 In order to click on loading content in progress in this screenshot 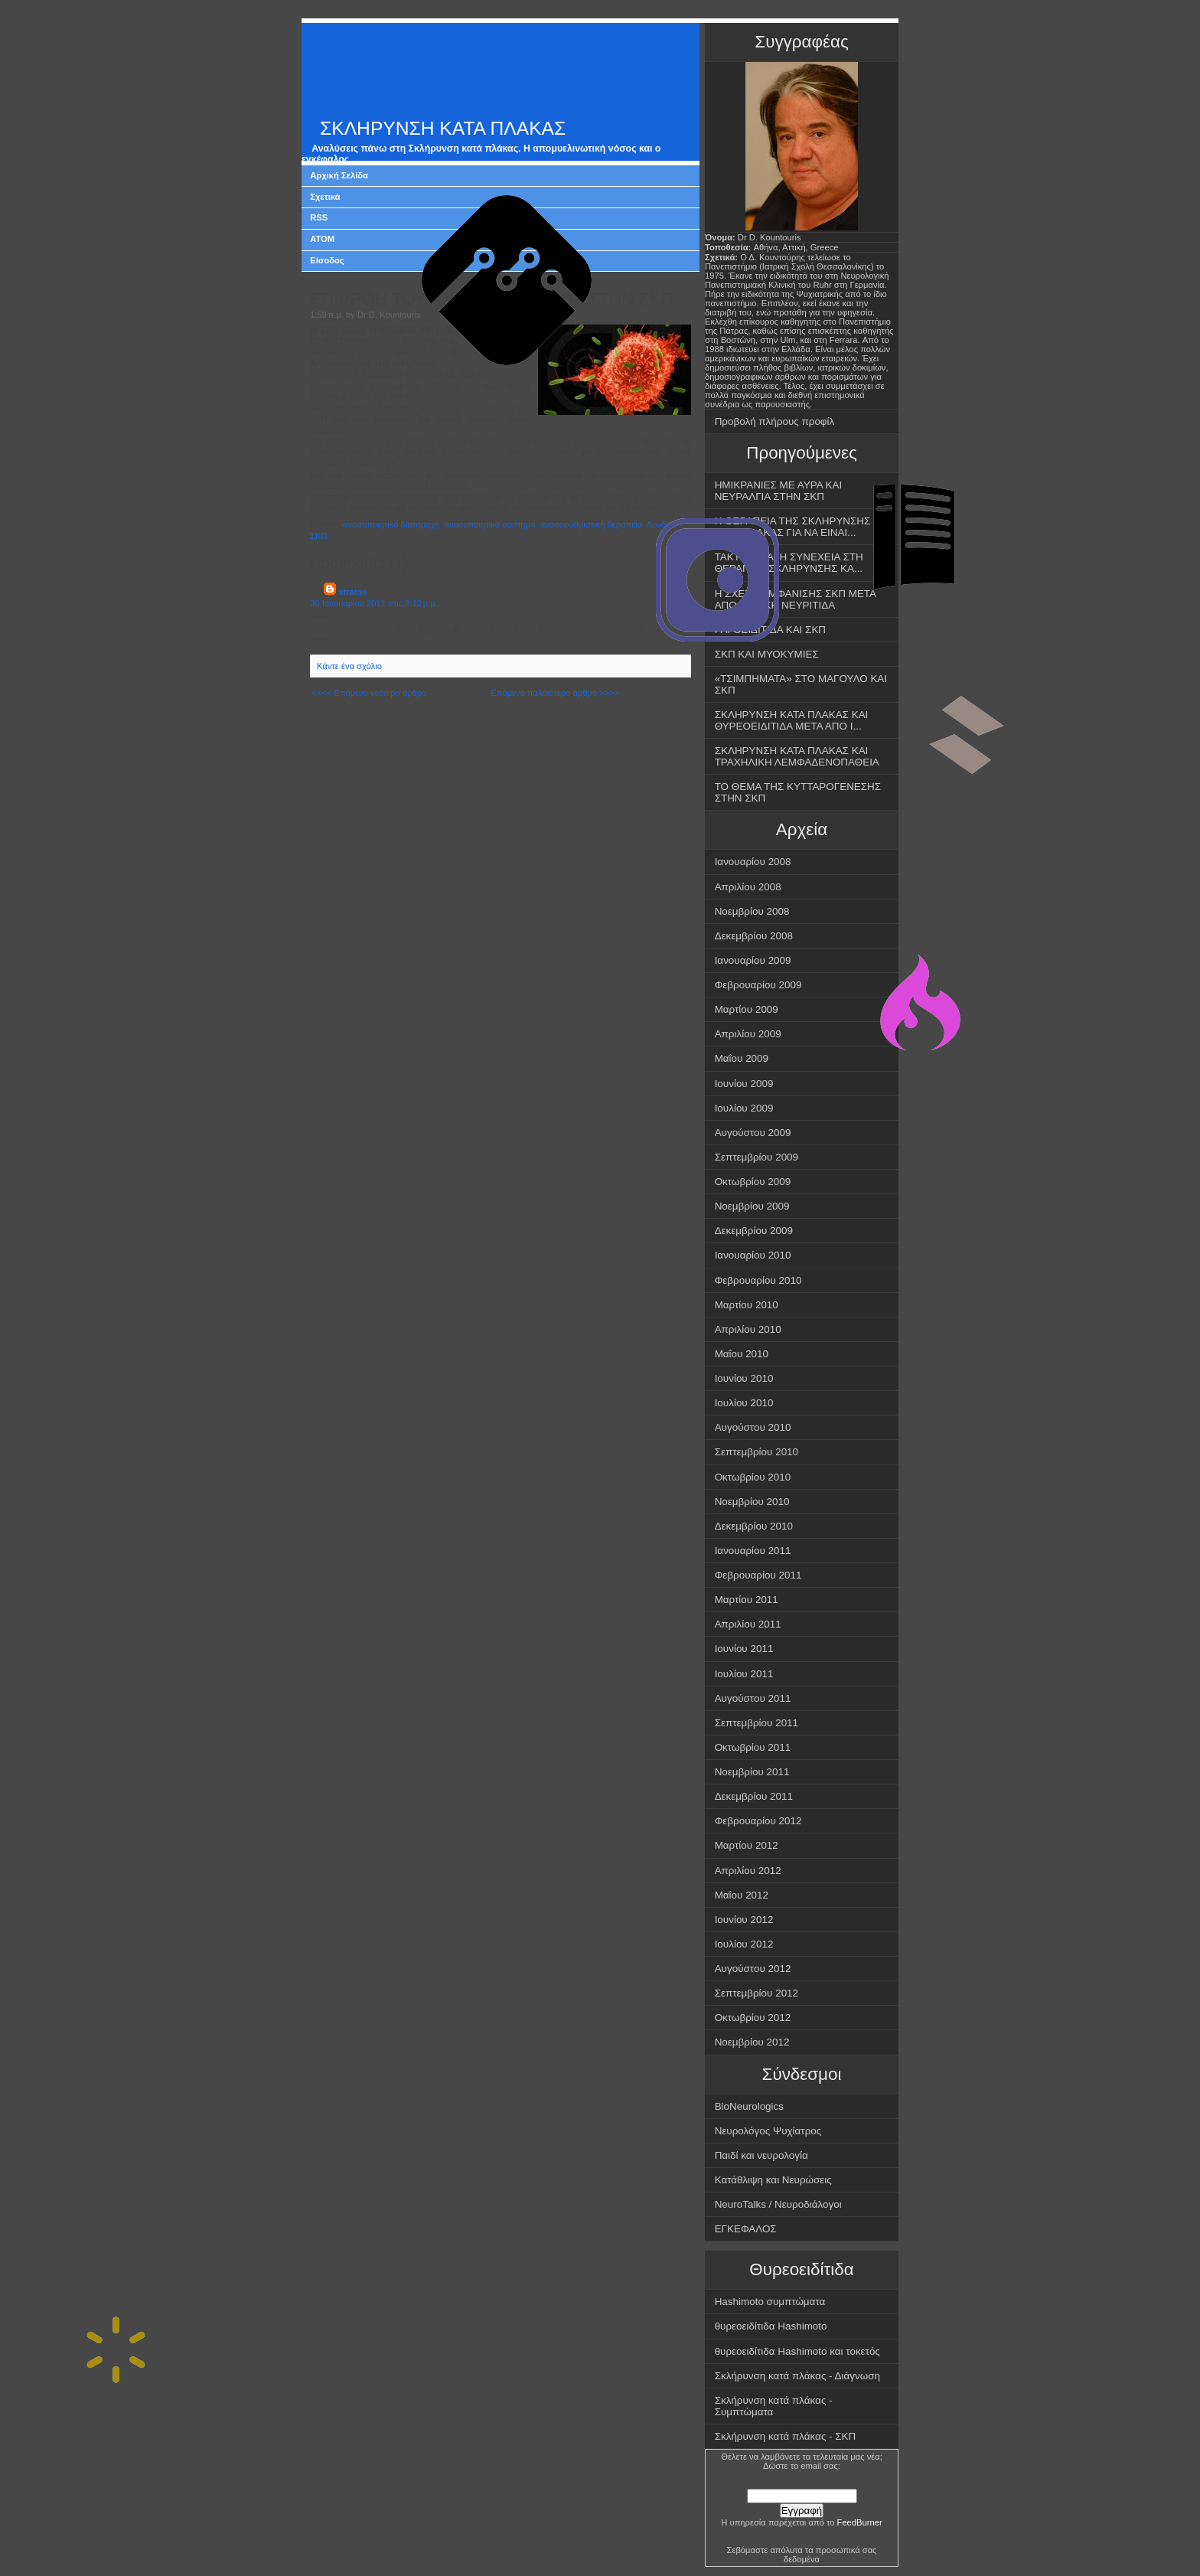, I will do `click(116, 2349)`.